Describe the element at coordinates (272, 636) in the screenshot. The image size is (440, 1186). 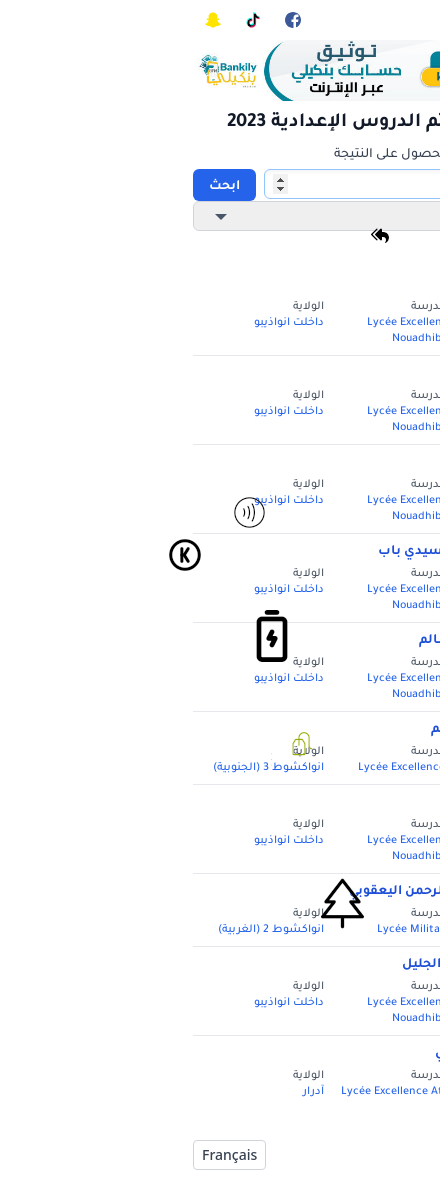
I see `indicates device is currently charging` at that location.